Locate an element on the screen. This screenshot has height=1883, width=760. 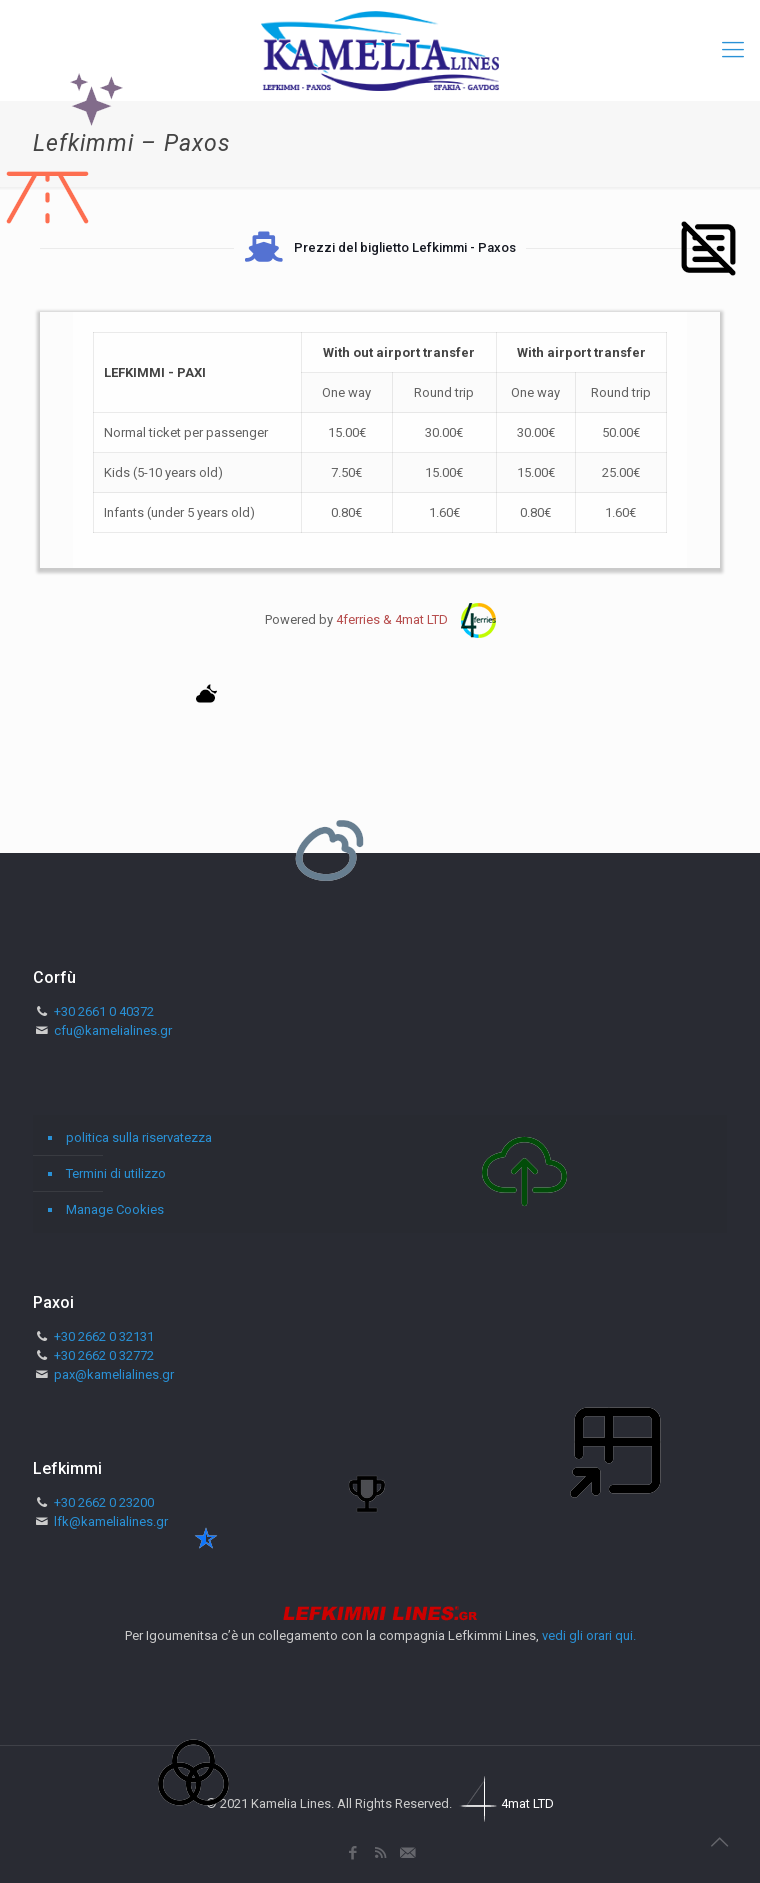
view achievements or awards is located at coordinates (367, 1494).